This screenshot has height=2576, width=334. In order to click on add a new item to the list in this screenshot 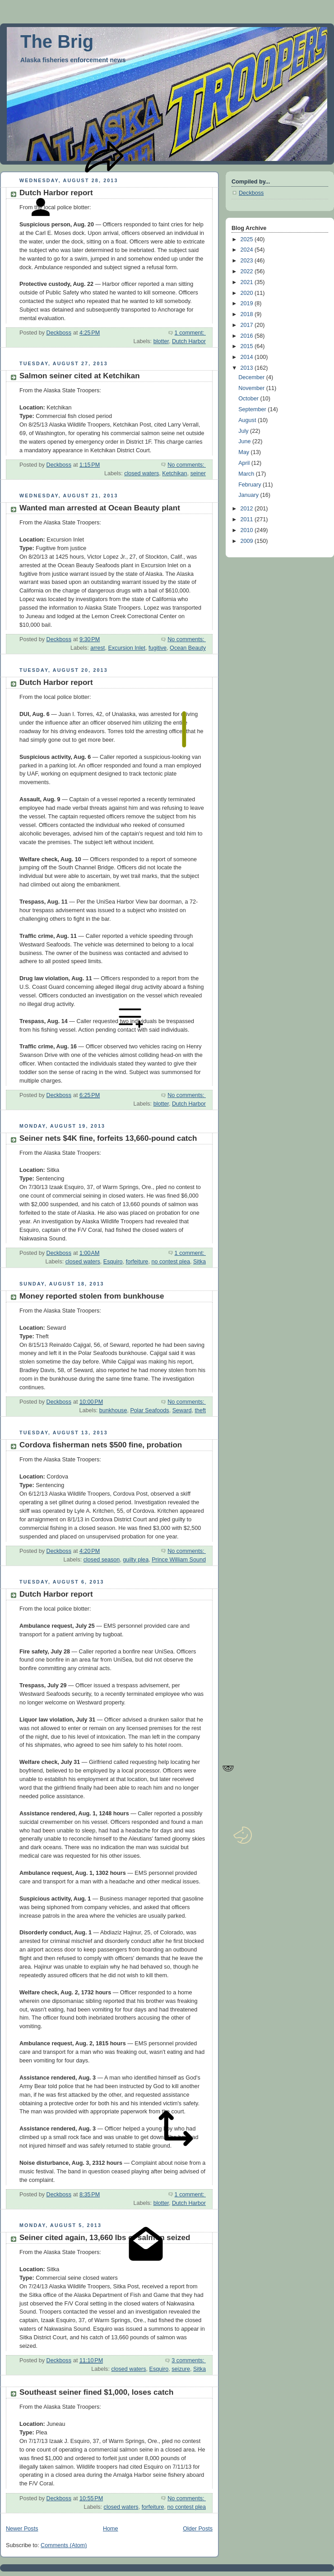, I will do `click(130, 1017)`.